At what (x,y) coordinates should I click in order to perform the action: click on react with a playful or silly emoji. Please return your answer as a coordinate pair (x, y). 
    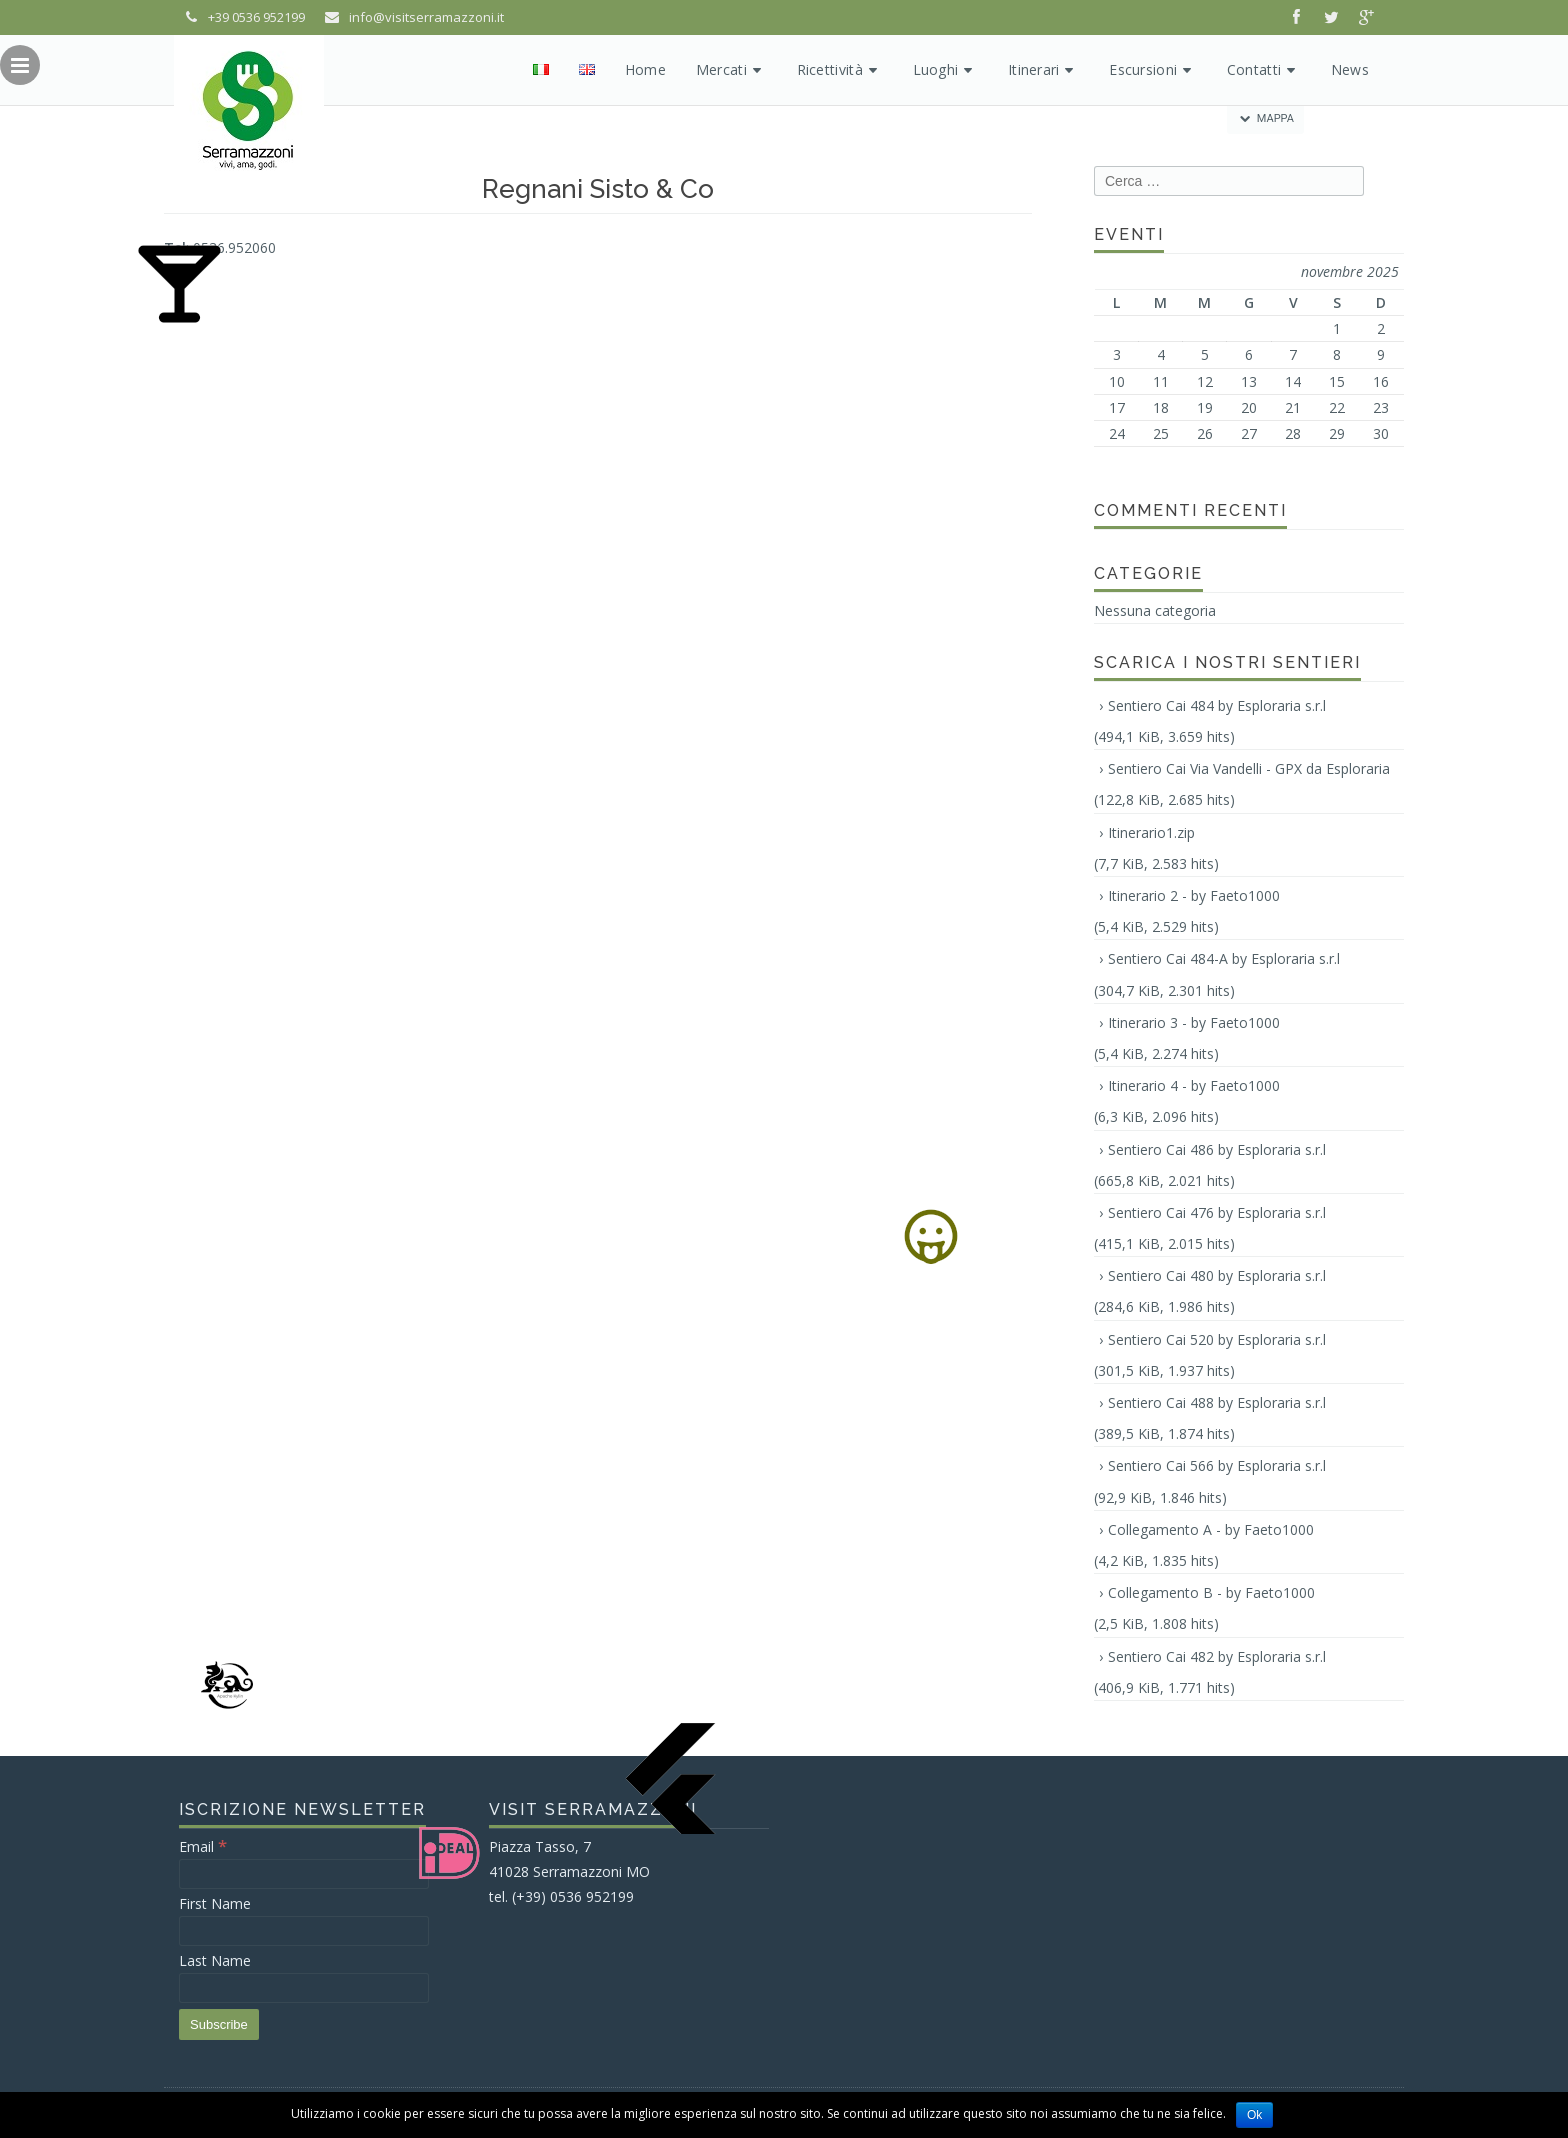
    Looking at the image, I should click on (931, 1236).